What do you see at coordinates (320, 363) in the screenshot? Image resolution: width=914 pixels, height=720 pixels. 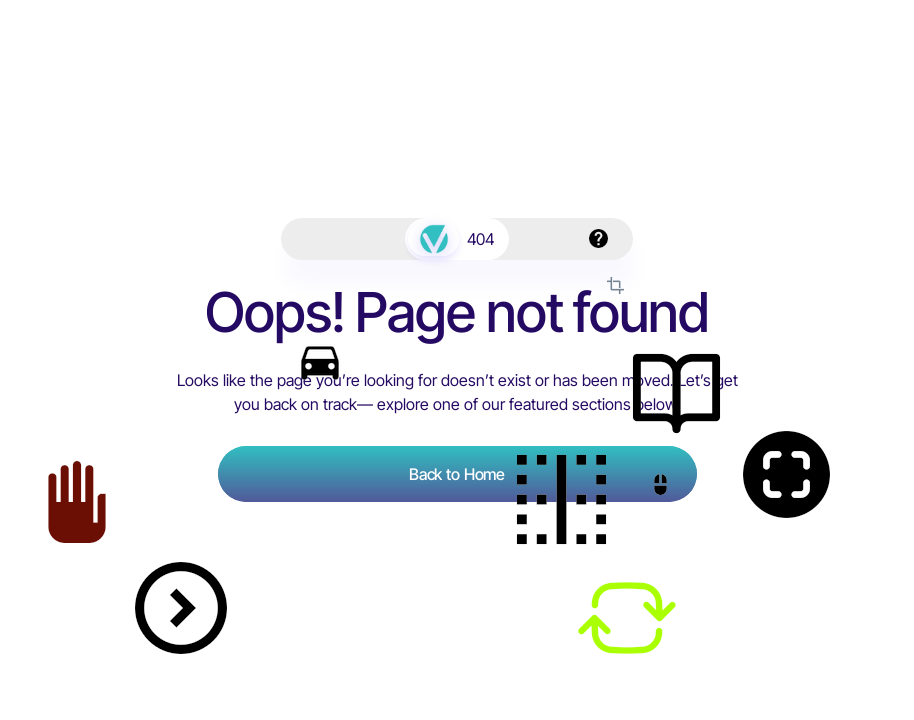 I see `time to leave notification for upcoming trip` at bounding box center [320, 363].